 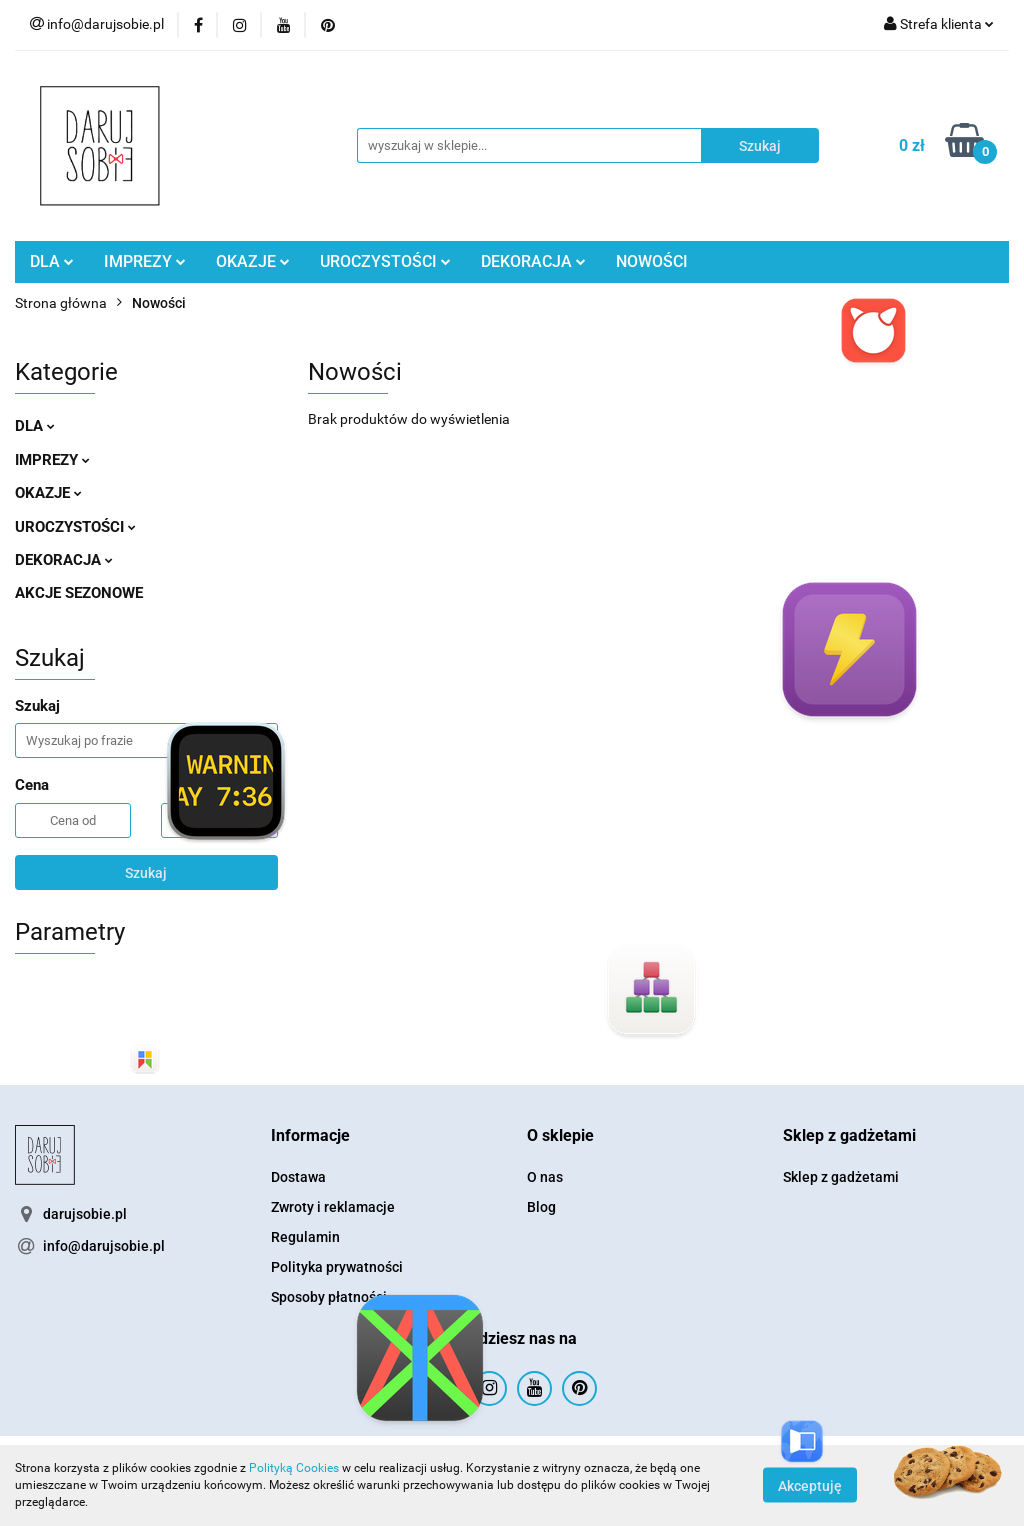 What do you see at coordinates (651, 990) in the screenshot?
I see `open device hierarchy settings` at bounding box center [651, 990].